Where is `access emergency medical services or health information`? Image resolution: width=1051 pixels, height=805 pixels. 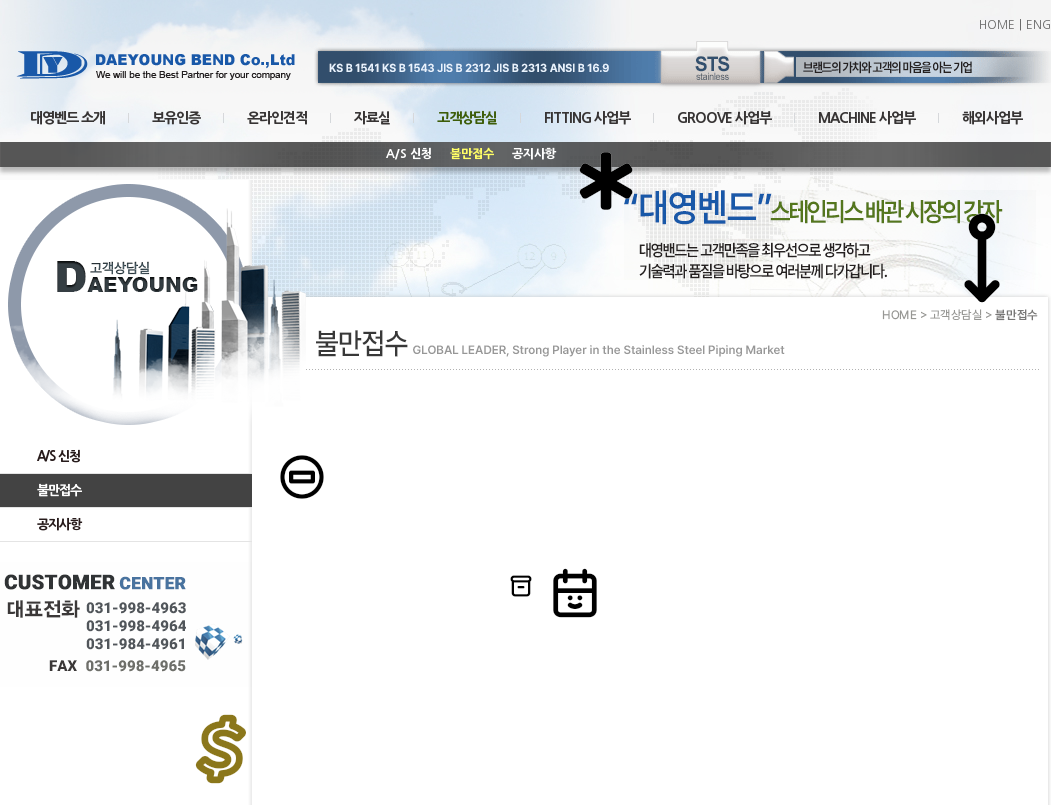 access emergency medical services or health information is located at coordinates (606, 181).